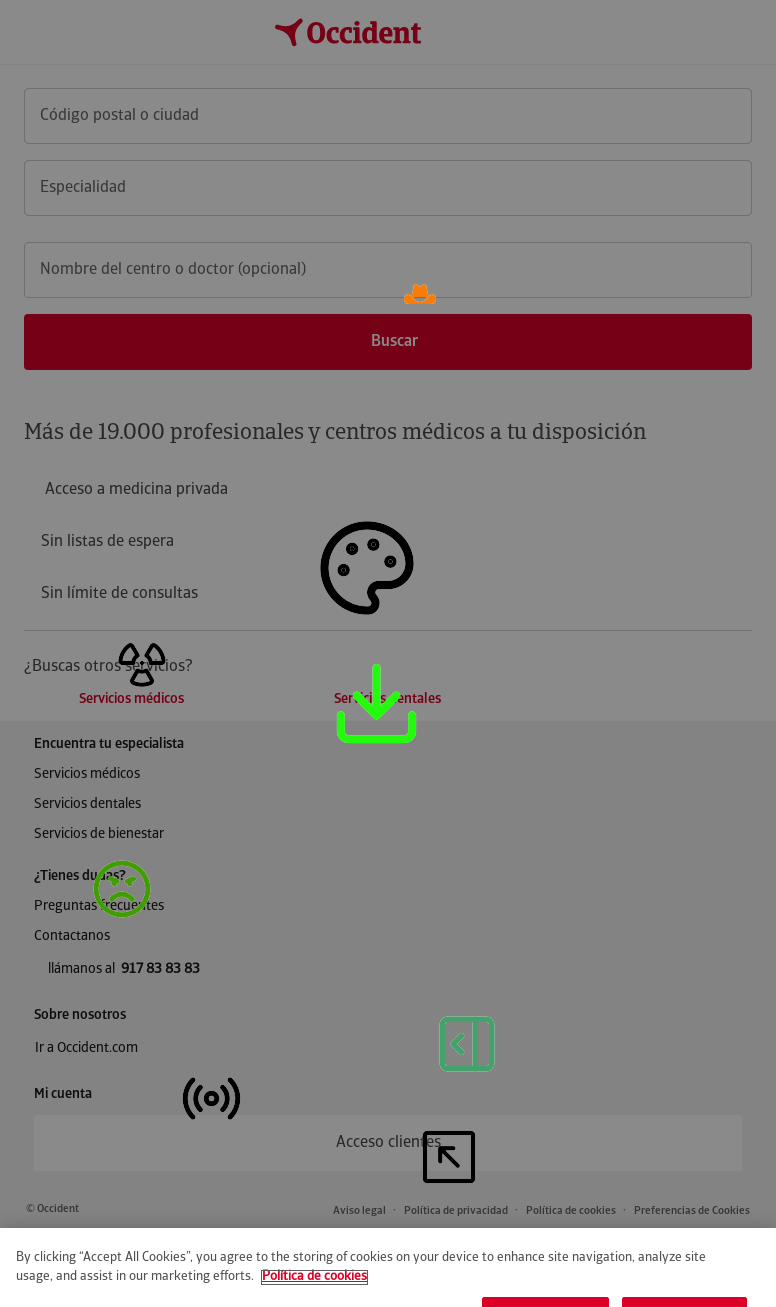  What do you see at coordinates (122, 889) in the screenshot?
I see `react with anger to a post or message` at bounding box center [122, 889].